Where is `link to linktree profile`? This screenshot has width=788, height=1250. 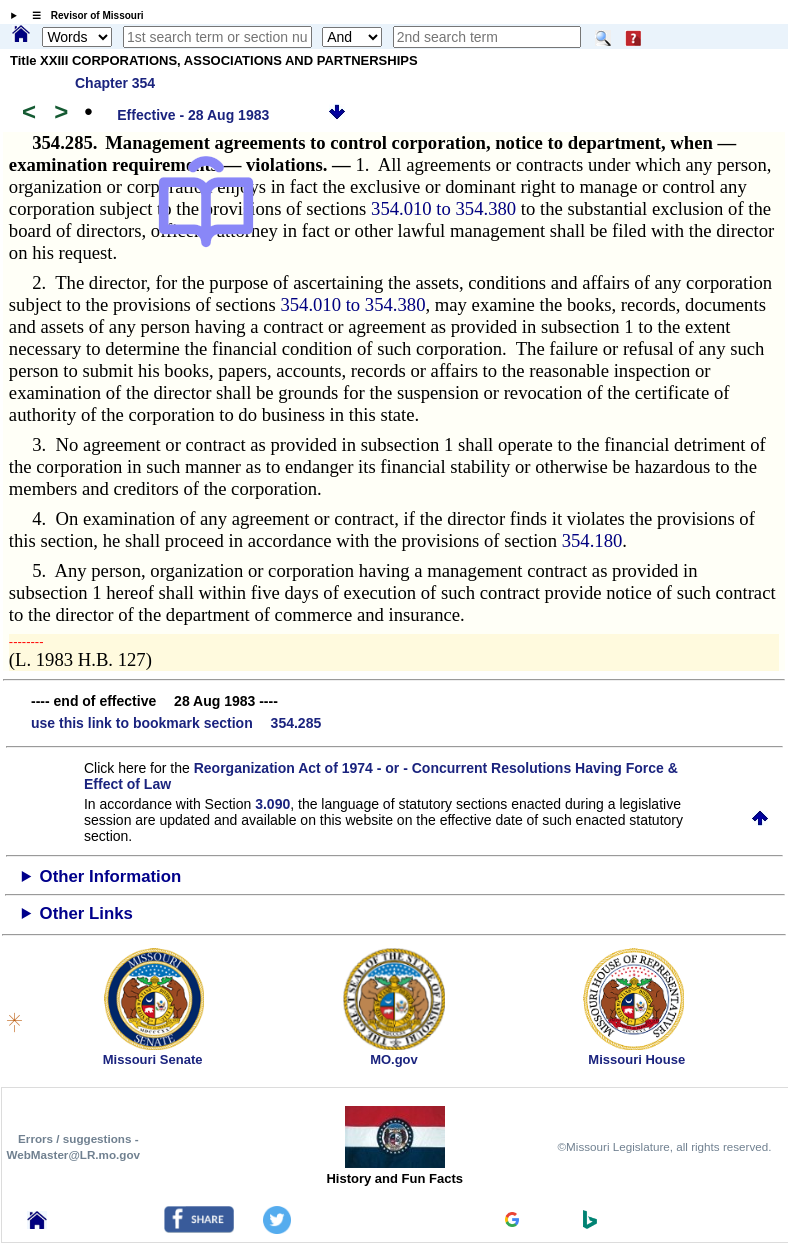 link to linktree profile is located at coordinates (14, 1022).